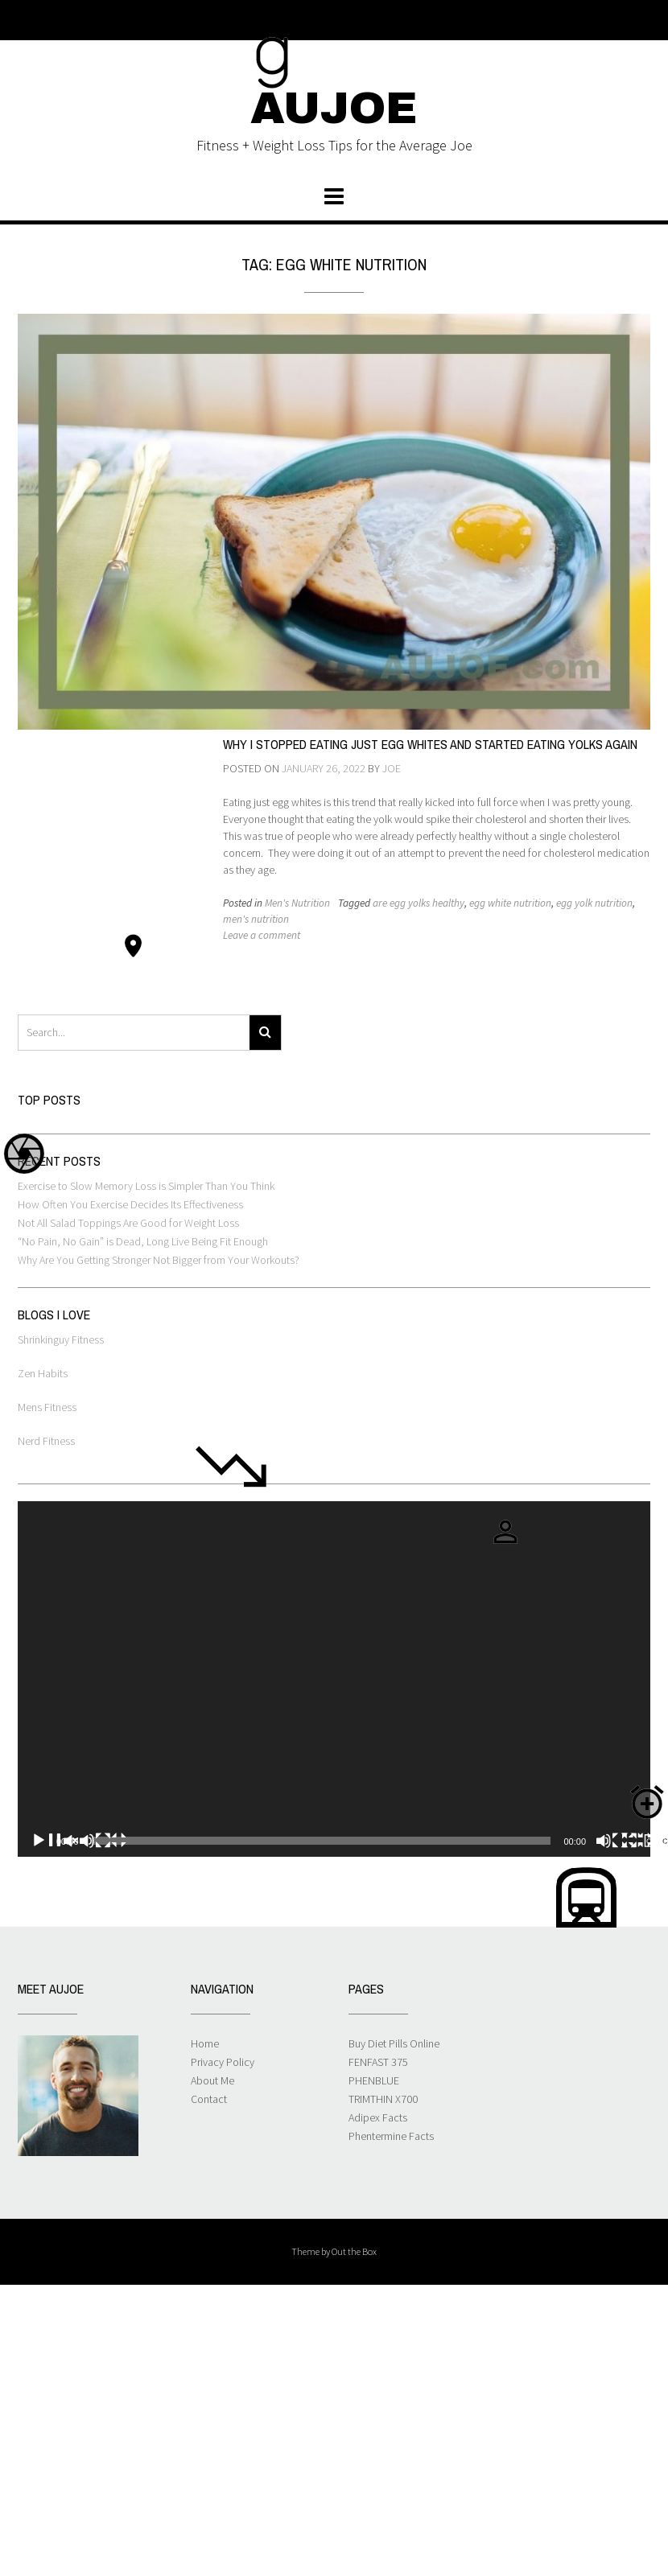 This screenshot has width=668, height=2576. What do you see at coordinates (272, 63) in the screenshot?
I see `open goodreads app or profile` at bounding box center [272, 63].